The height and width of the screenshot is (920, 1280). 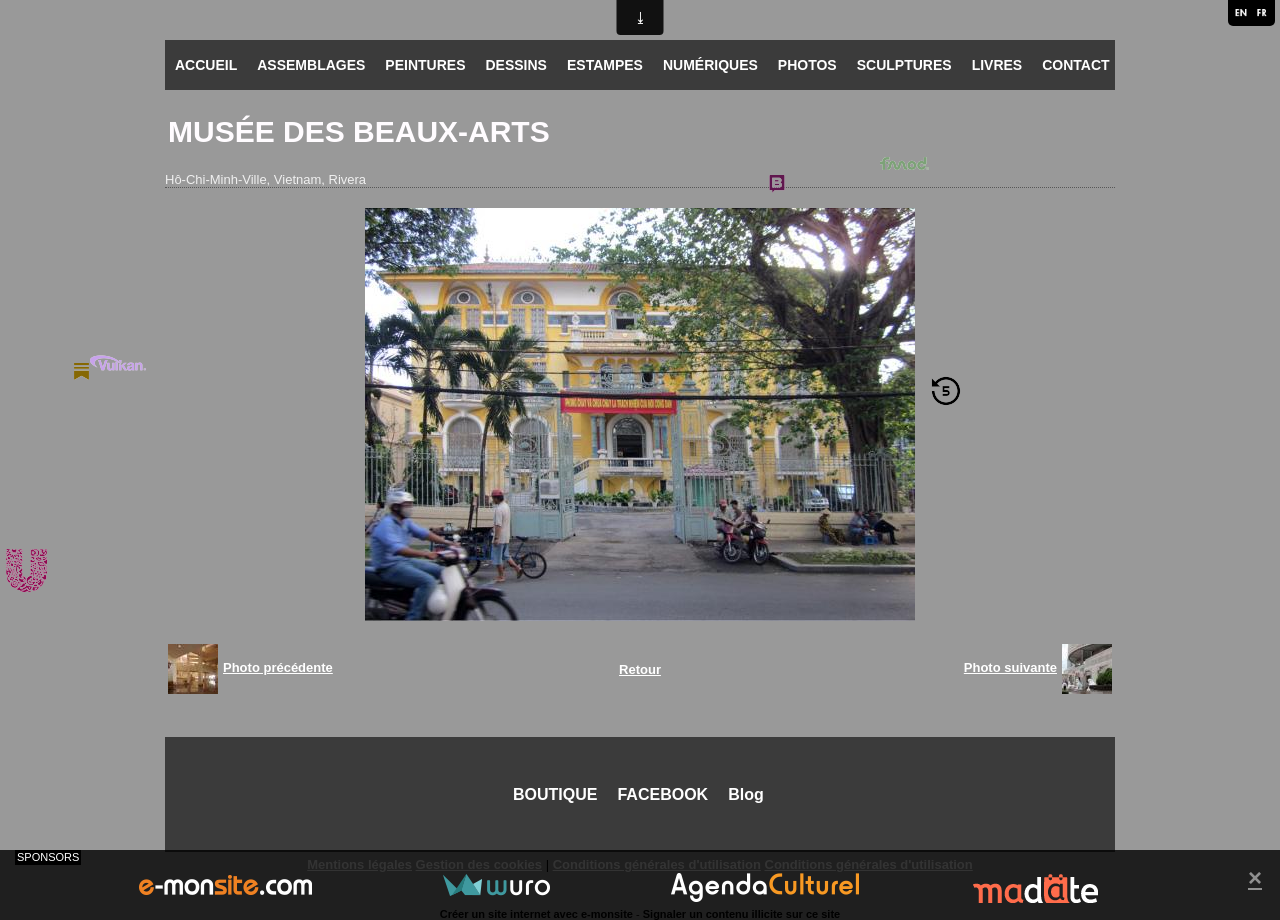 What do you see at coordinates (26, 570) in the screenshot?
I see `unilever brand logo` at bounding box center [26, 570].